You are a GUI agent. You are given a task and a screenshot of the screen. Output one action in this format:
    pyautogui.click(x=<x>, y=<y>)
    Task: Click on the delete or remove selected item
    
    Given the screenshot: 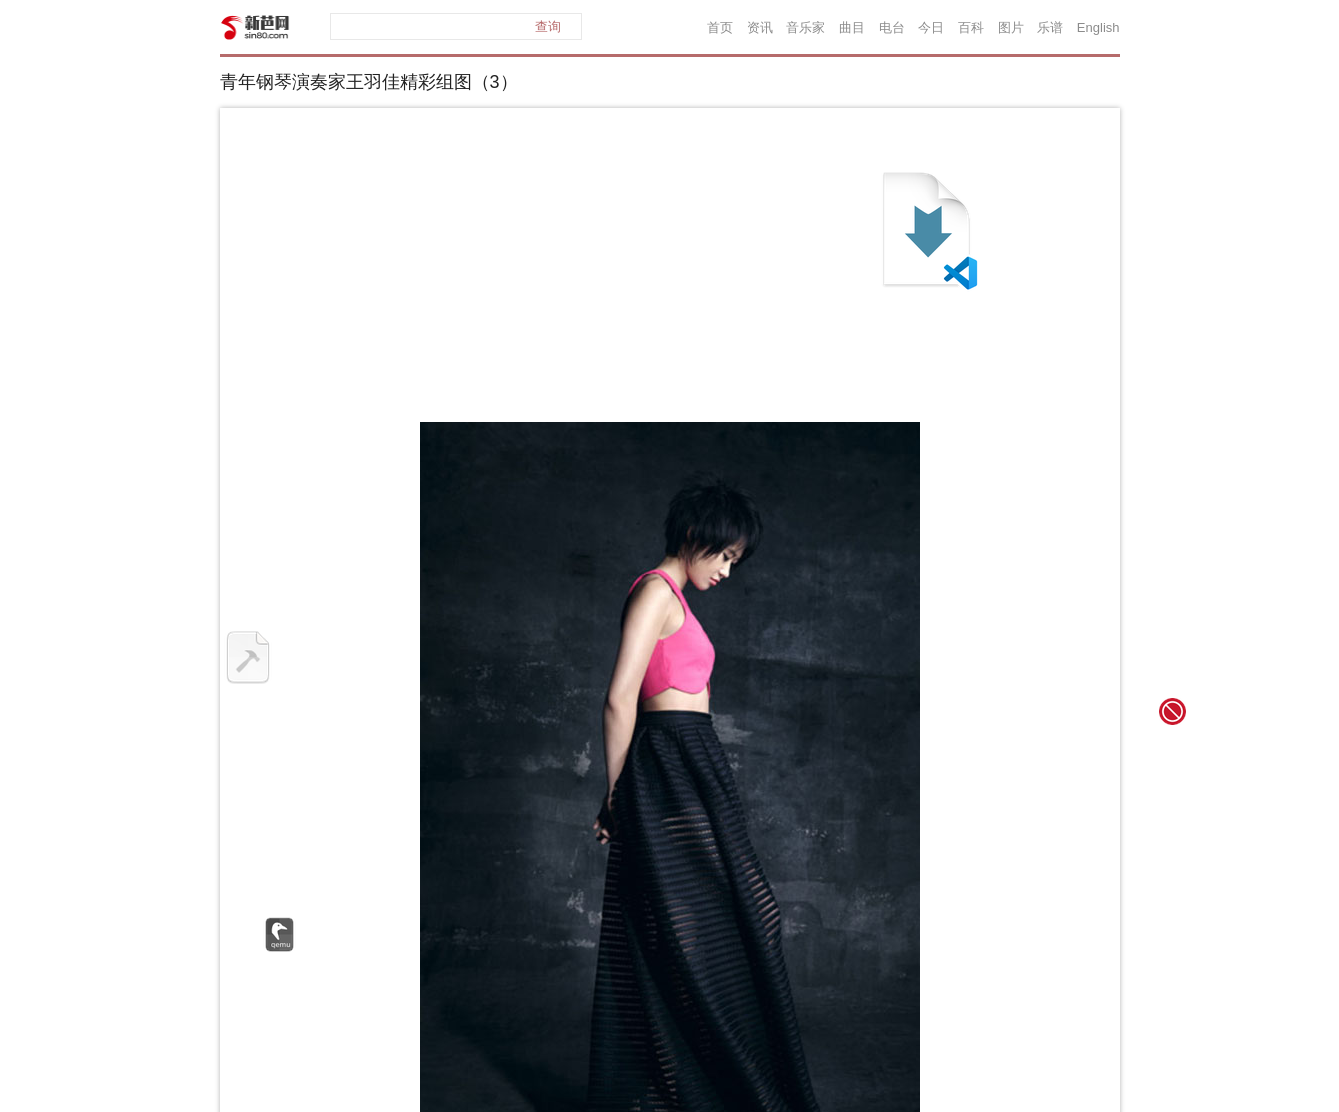 What is the action you would take?
    pyautogui.click(x=1172, y=711)
    